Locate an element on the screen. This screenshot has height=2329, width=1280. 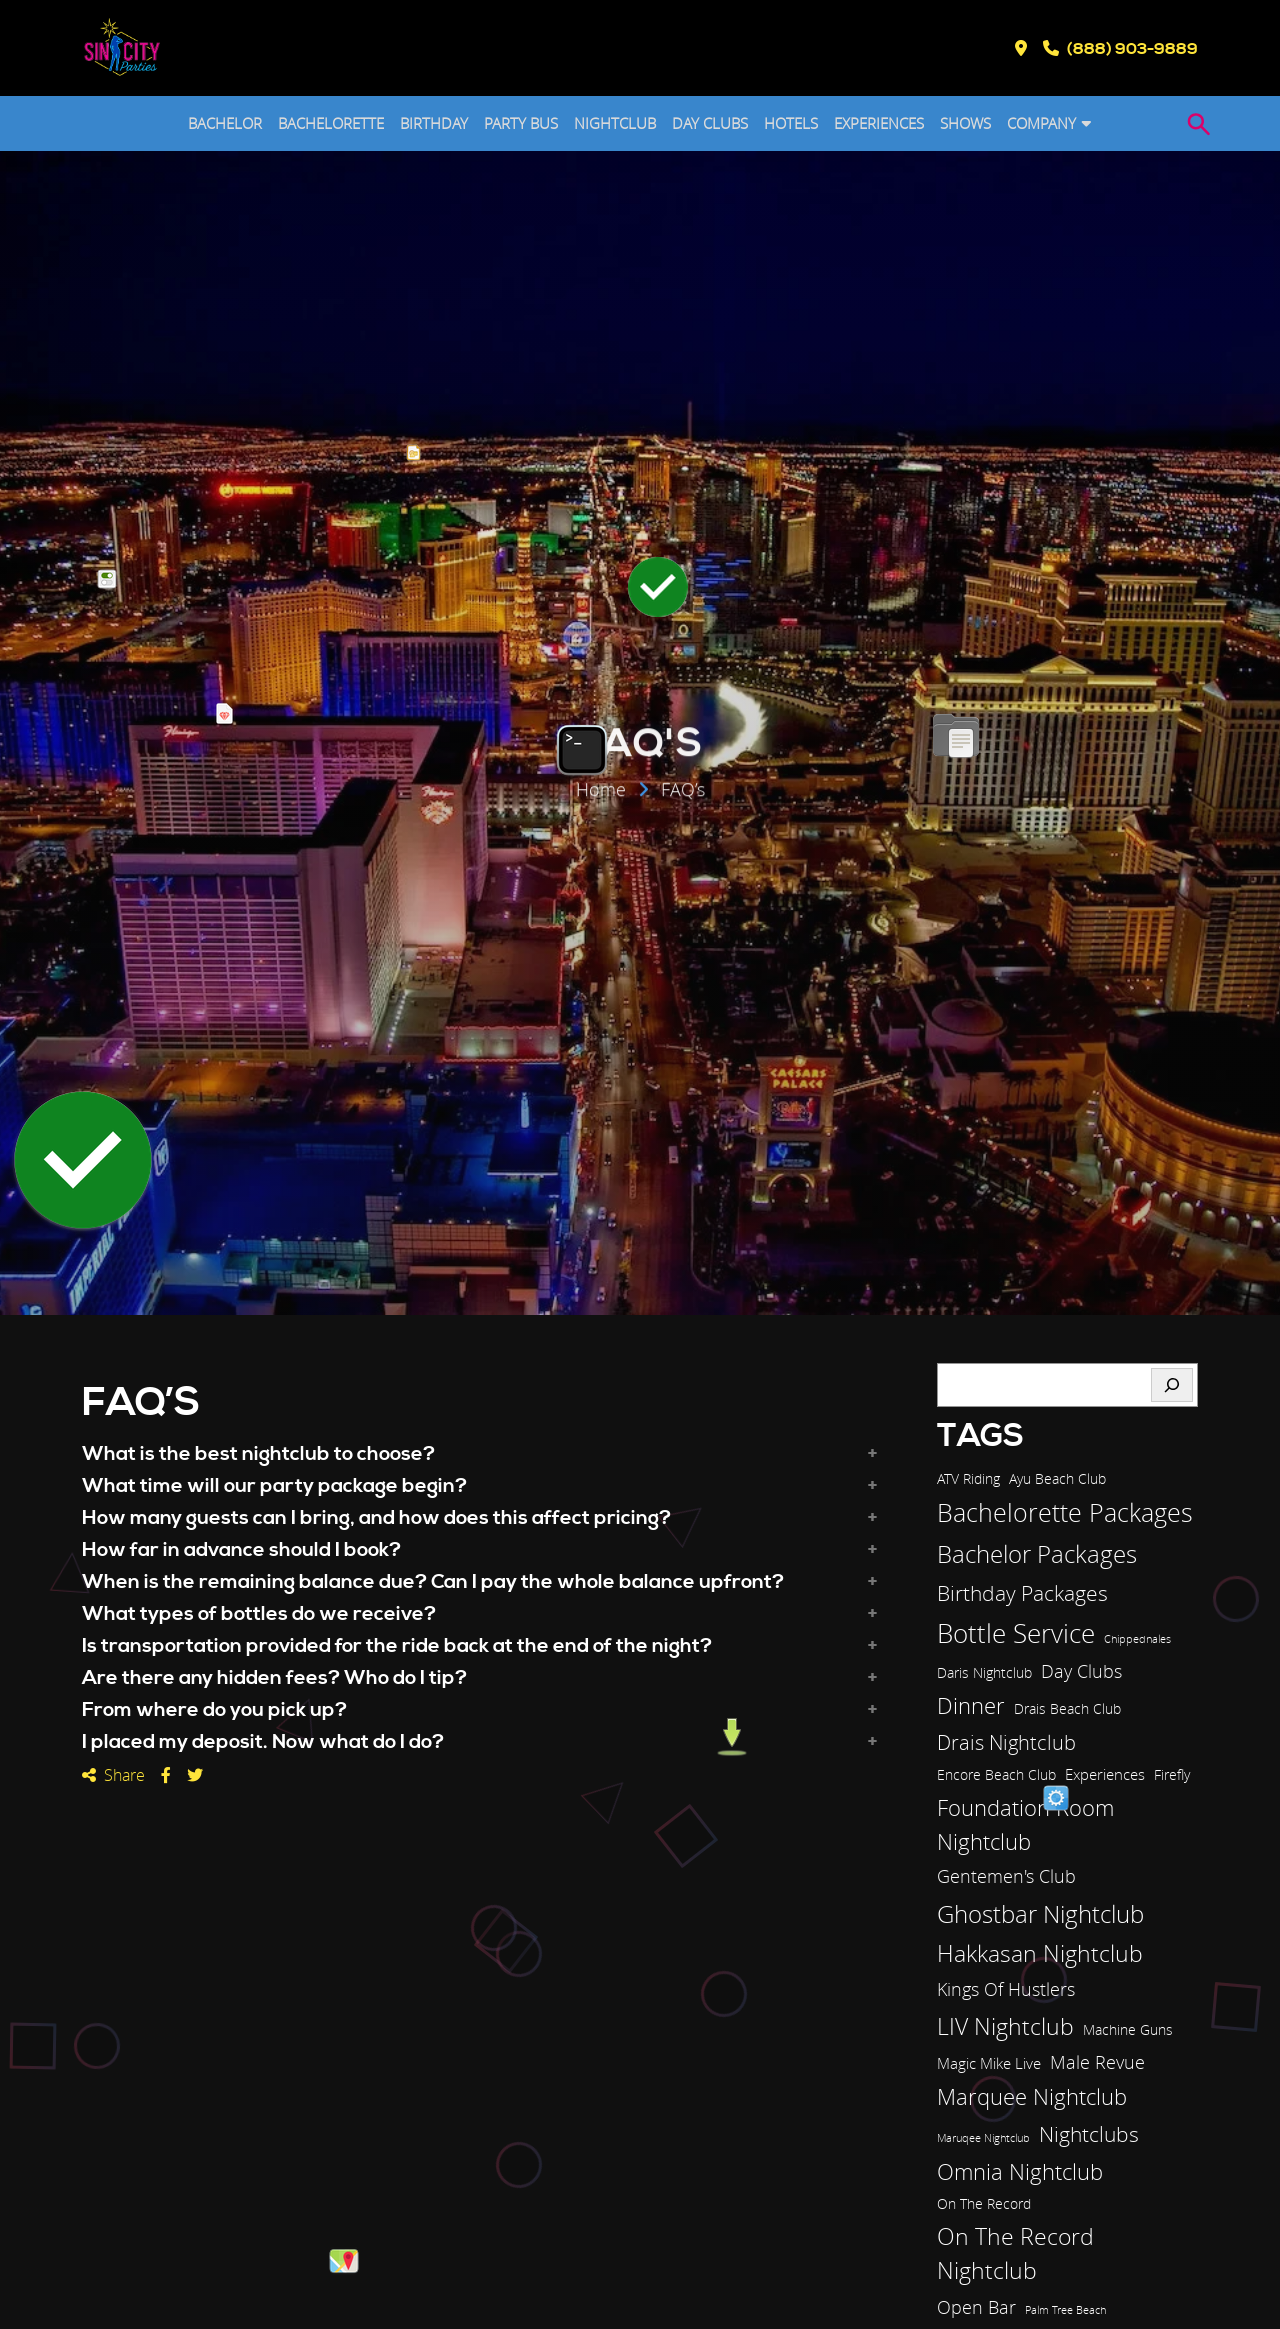
windows installer package file is located at coordinates (1056, 1798).